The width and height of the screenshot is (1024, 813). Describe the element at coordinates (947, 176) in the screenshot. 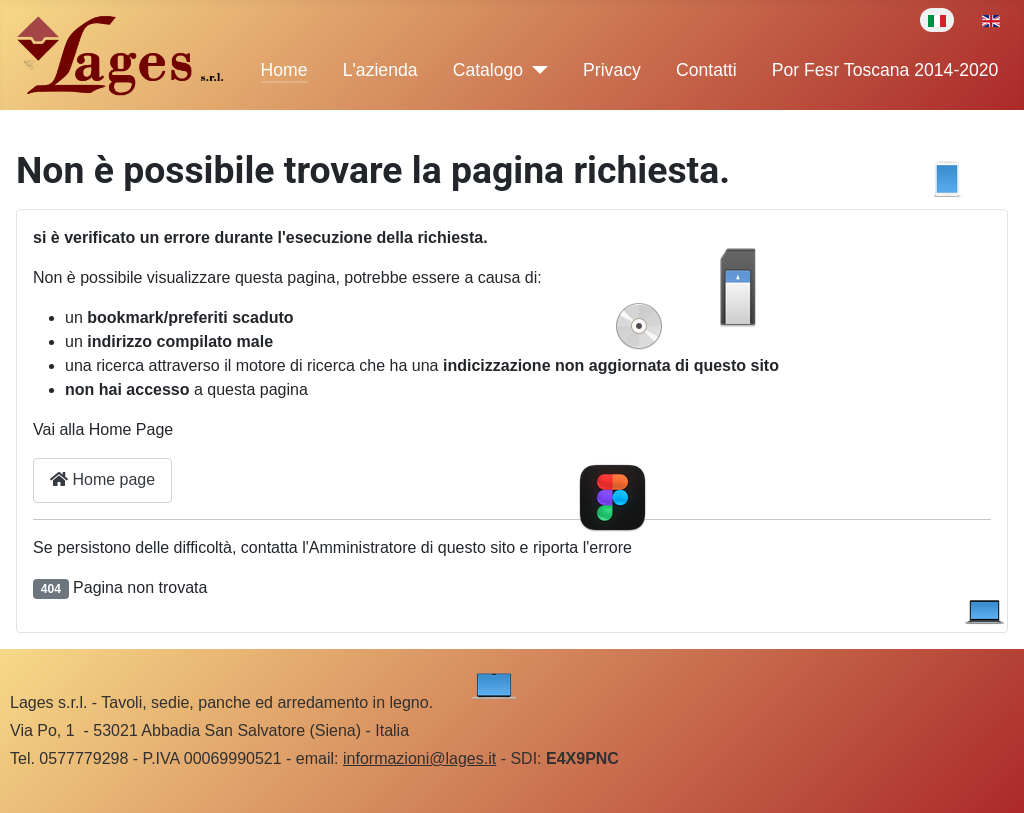

I see `indicates a connected iPad mini device` at that location.